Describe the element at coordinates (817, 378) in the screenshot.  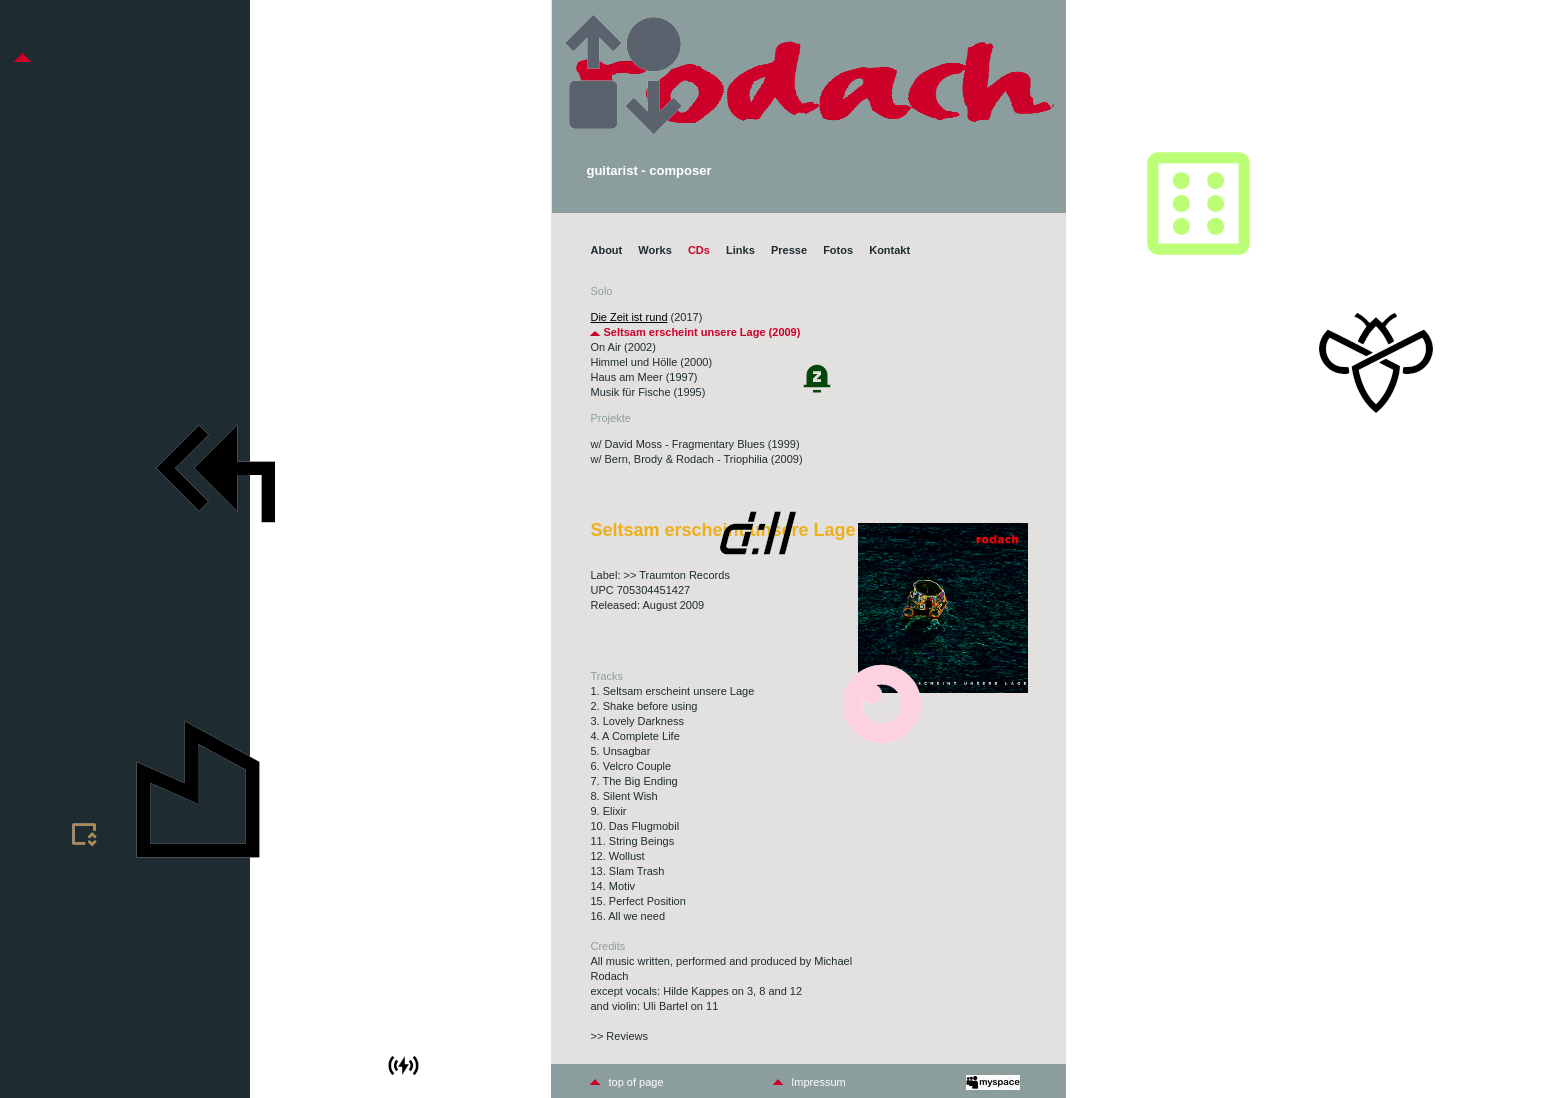
I see `snooze notifications temporarily` at that location.